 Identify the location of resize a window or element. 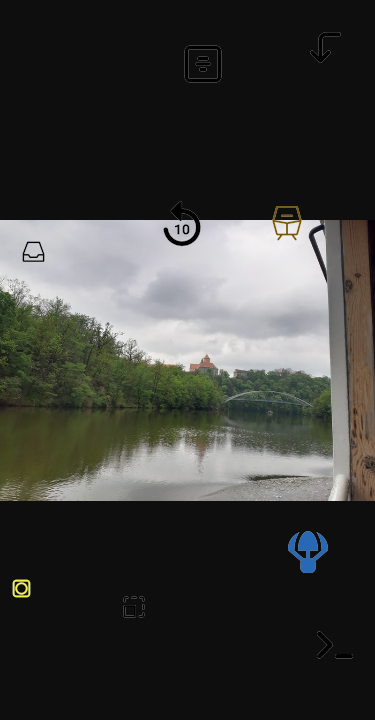
(134, 607).